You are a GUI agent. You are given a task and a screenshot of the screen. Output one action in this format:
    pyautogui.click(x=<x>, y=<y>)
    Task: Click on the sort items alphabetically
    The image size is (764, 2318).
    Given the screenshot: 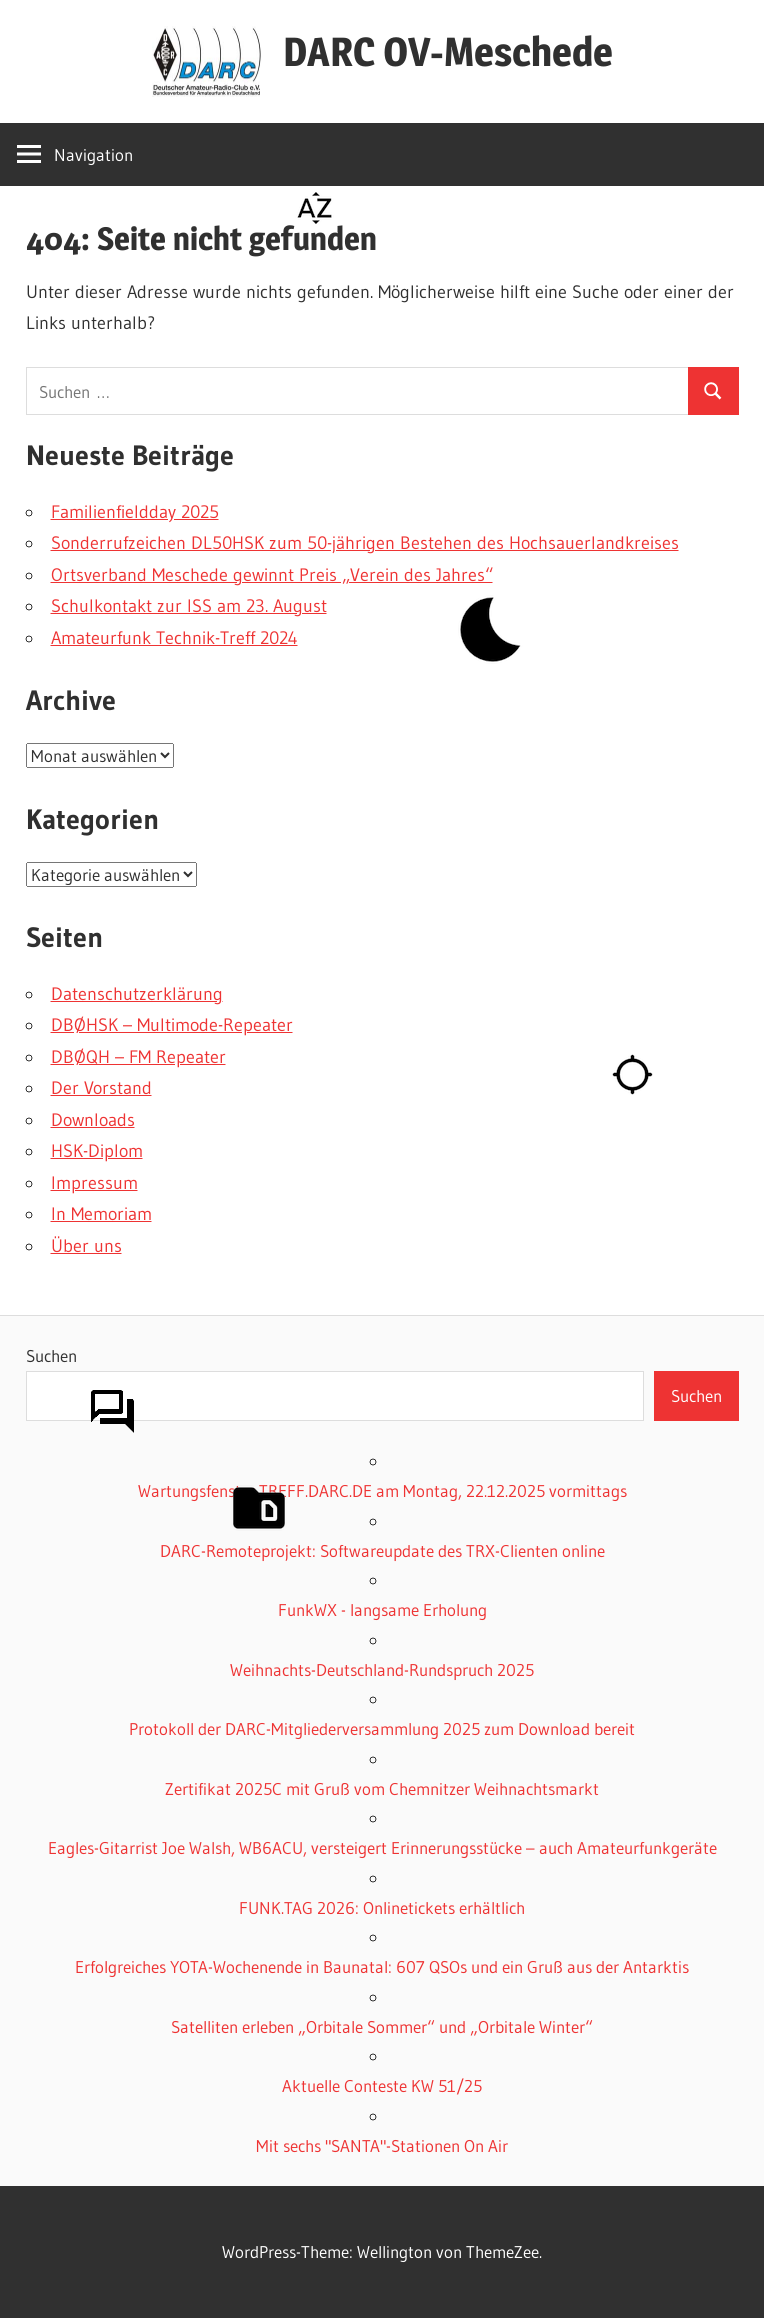 What is the action you would take?
    pyautogui.click(x=315, y=208)
    